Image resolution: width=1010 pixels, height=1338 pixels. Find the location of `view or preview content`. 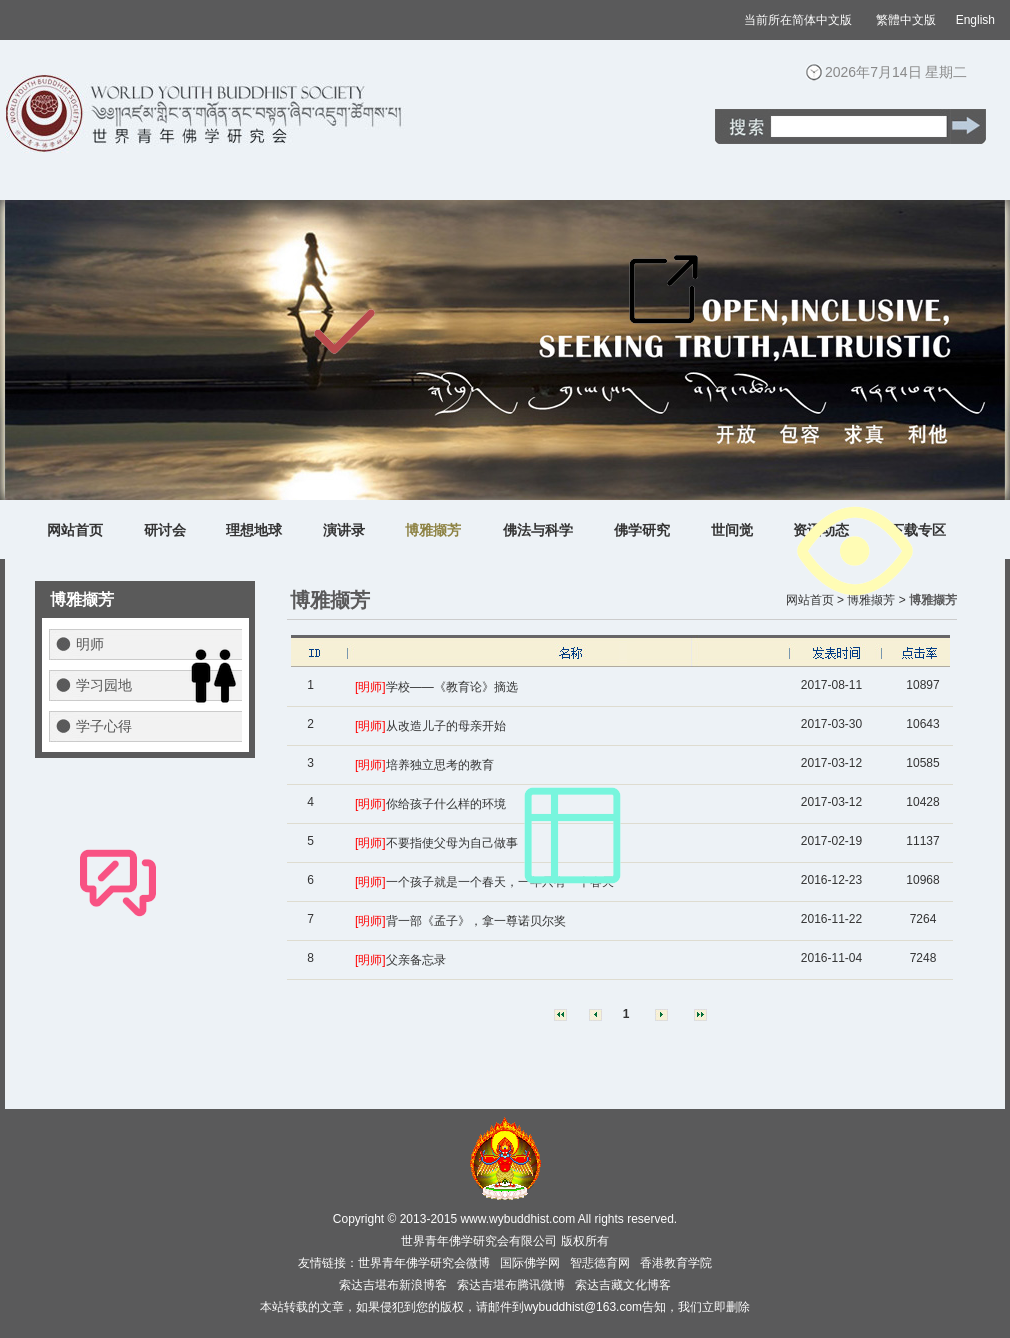

view or preview content is located at coordinates (855, 551).